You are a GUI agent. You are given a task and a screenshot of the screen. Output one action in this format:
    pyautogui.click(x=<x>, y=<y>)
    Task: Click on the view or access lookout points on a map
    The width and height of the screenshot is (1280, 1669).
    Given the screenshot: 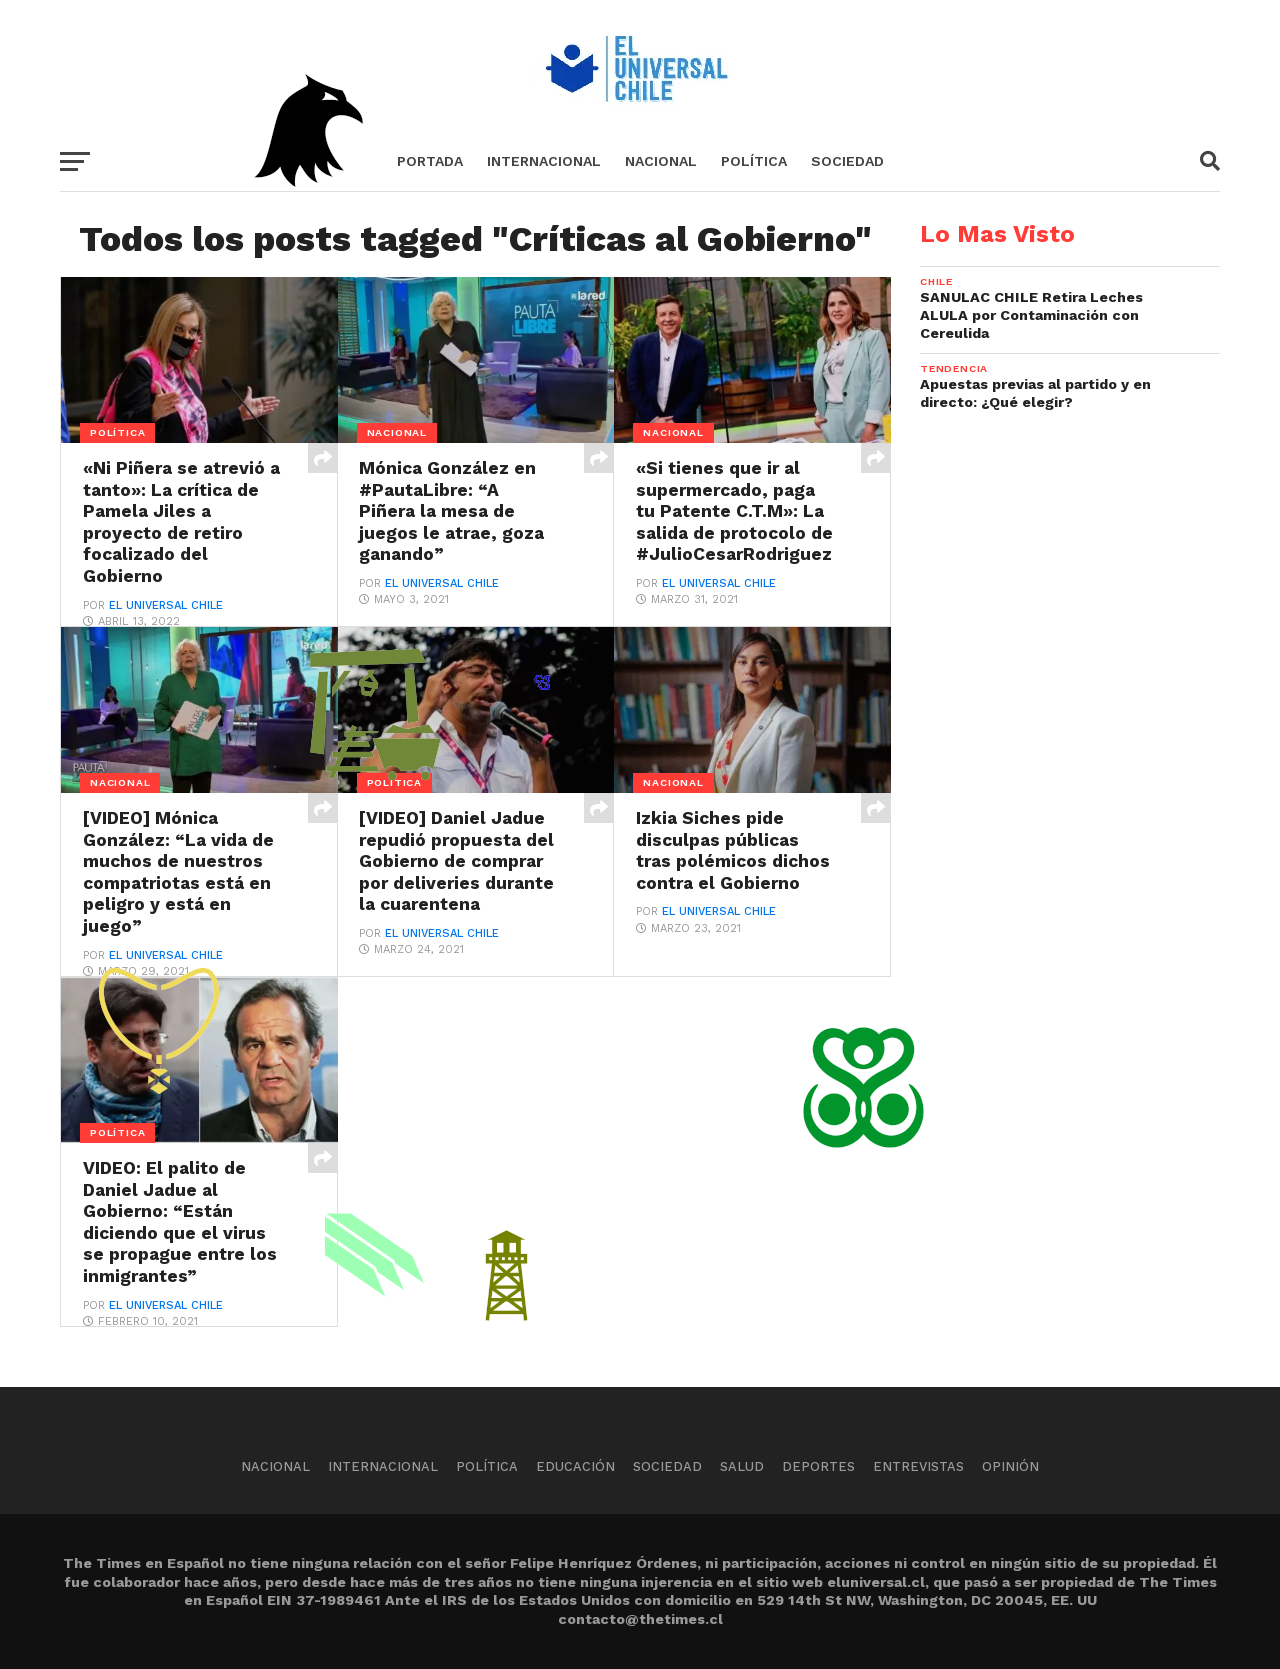 What is the action you would take?
    pyautogui.click(x=506, y=1274)
    